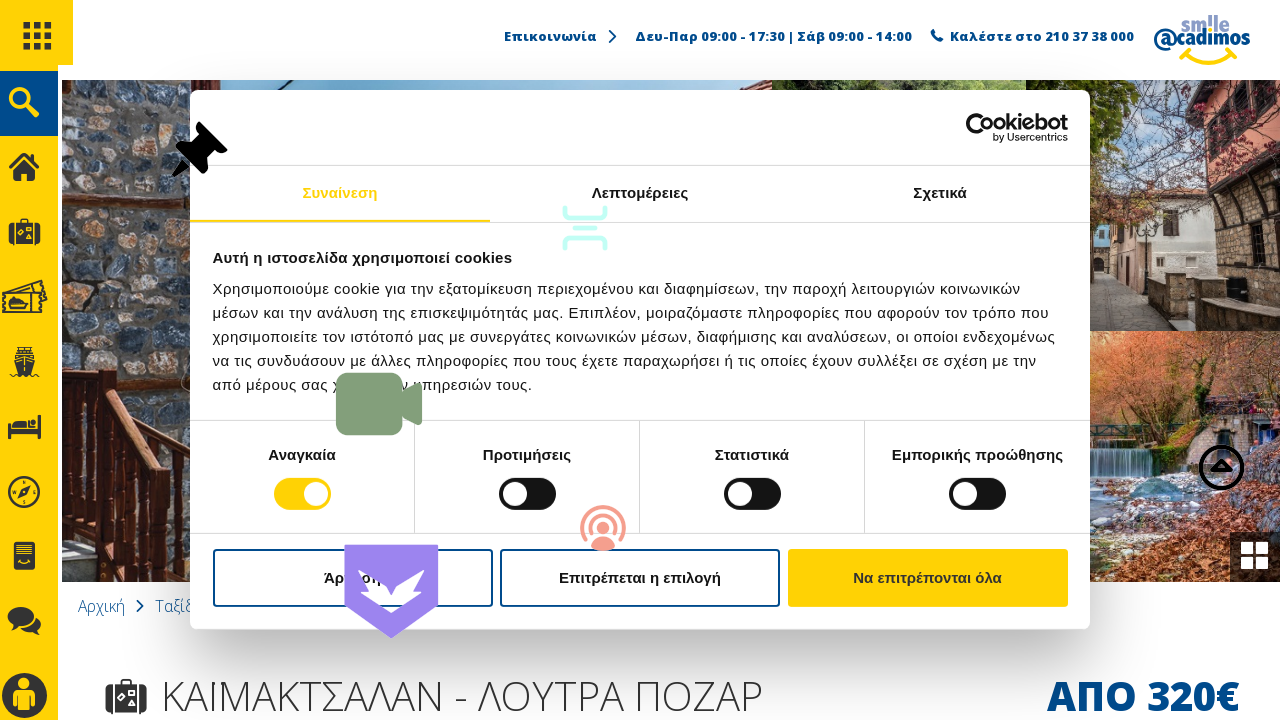 The width and height of the screenshot is (1280, 720). I want to click on indicates membership in Discord's HypeSquad House of Bravery, so click(391, 591).